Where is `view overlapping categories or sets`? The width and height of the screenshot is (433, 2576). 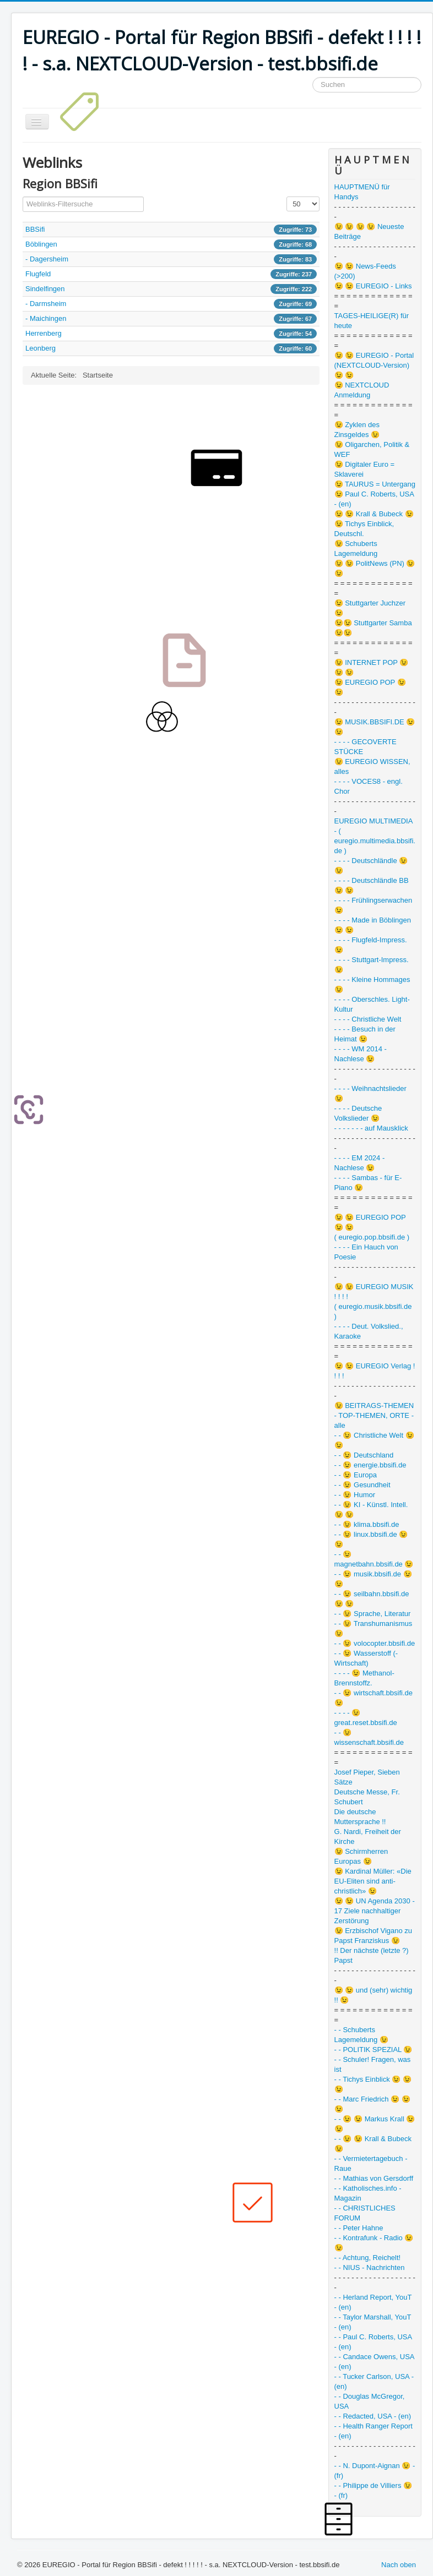
view overlapping categories or sets is located at coordinates (162, 717).